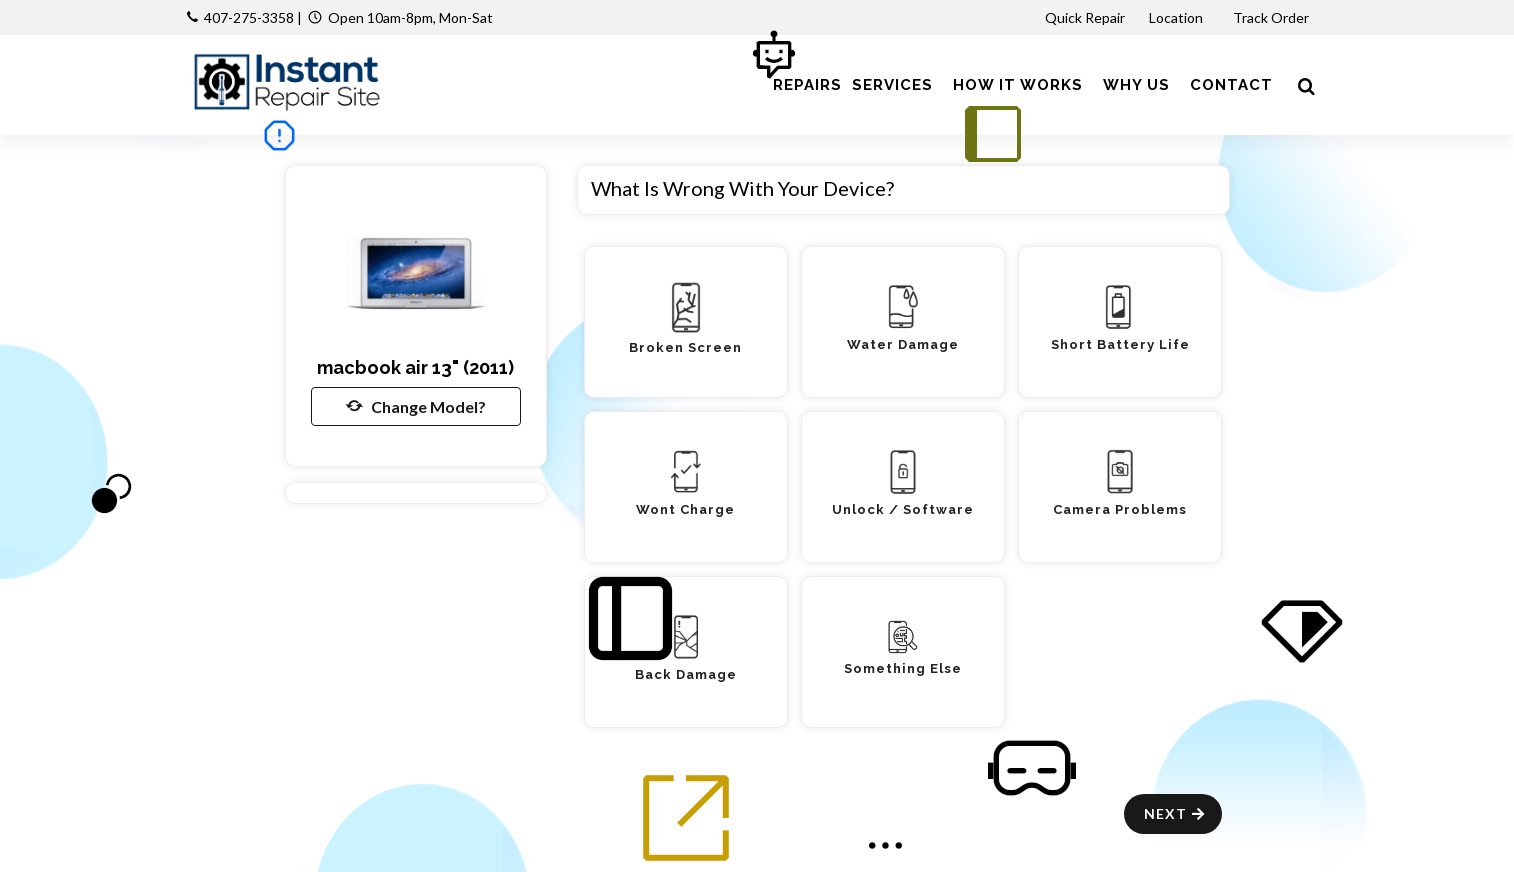 The height and width of the screenshot is (872, 1514). Describe the element at coordinates (686, 818) in the screenshot. I see `open link in a new window or tab` at that location.